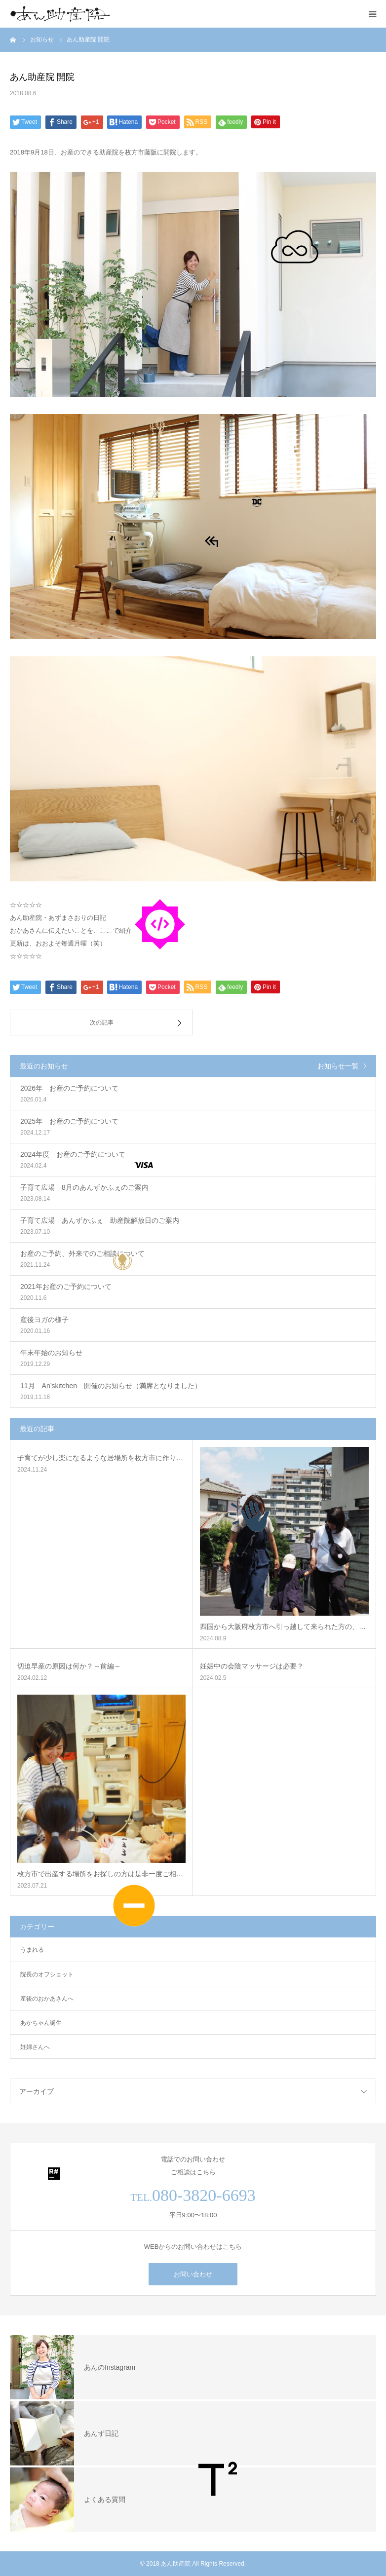 Image resolution: width=386 pixels, height=2576 pixels. What do you see at coordinates (54, 2173) in the screenshot?
I see `JetBrains ReSharper application logo` at bounding box center [54, 2173].